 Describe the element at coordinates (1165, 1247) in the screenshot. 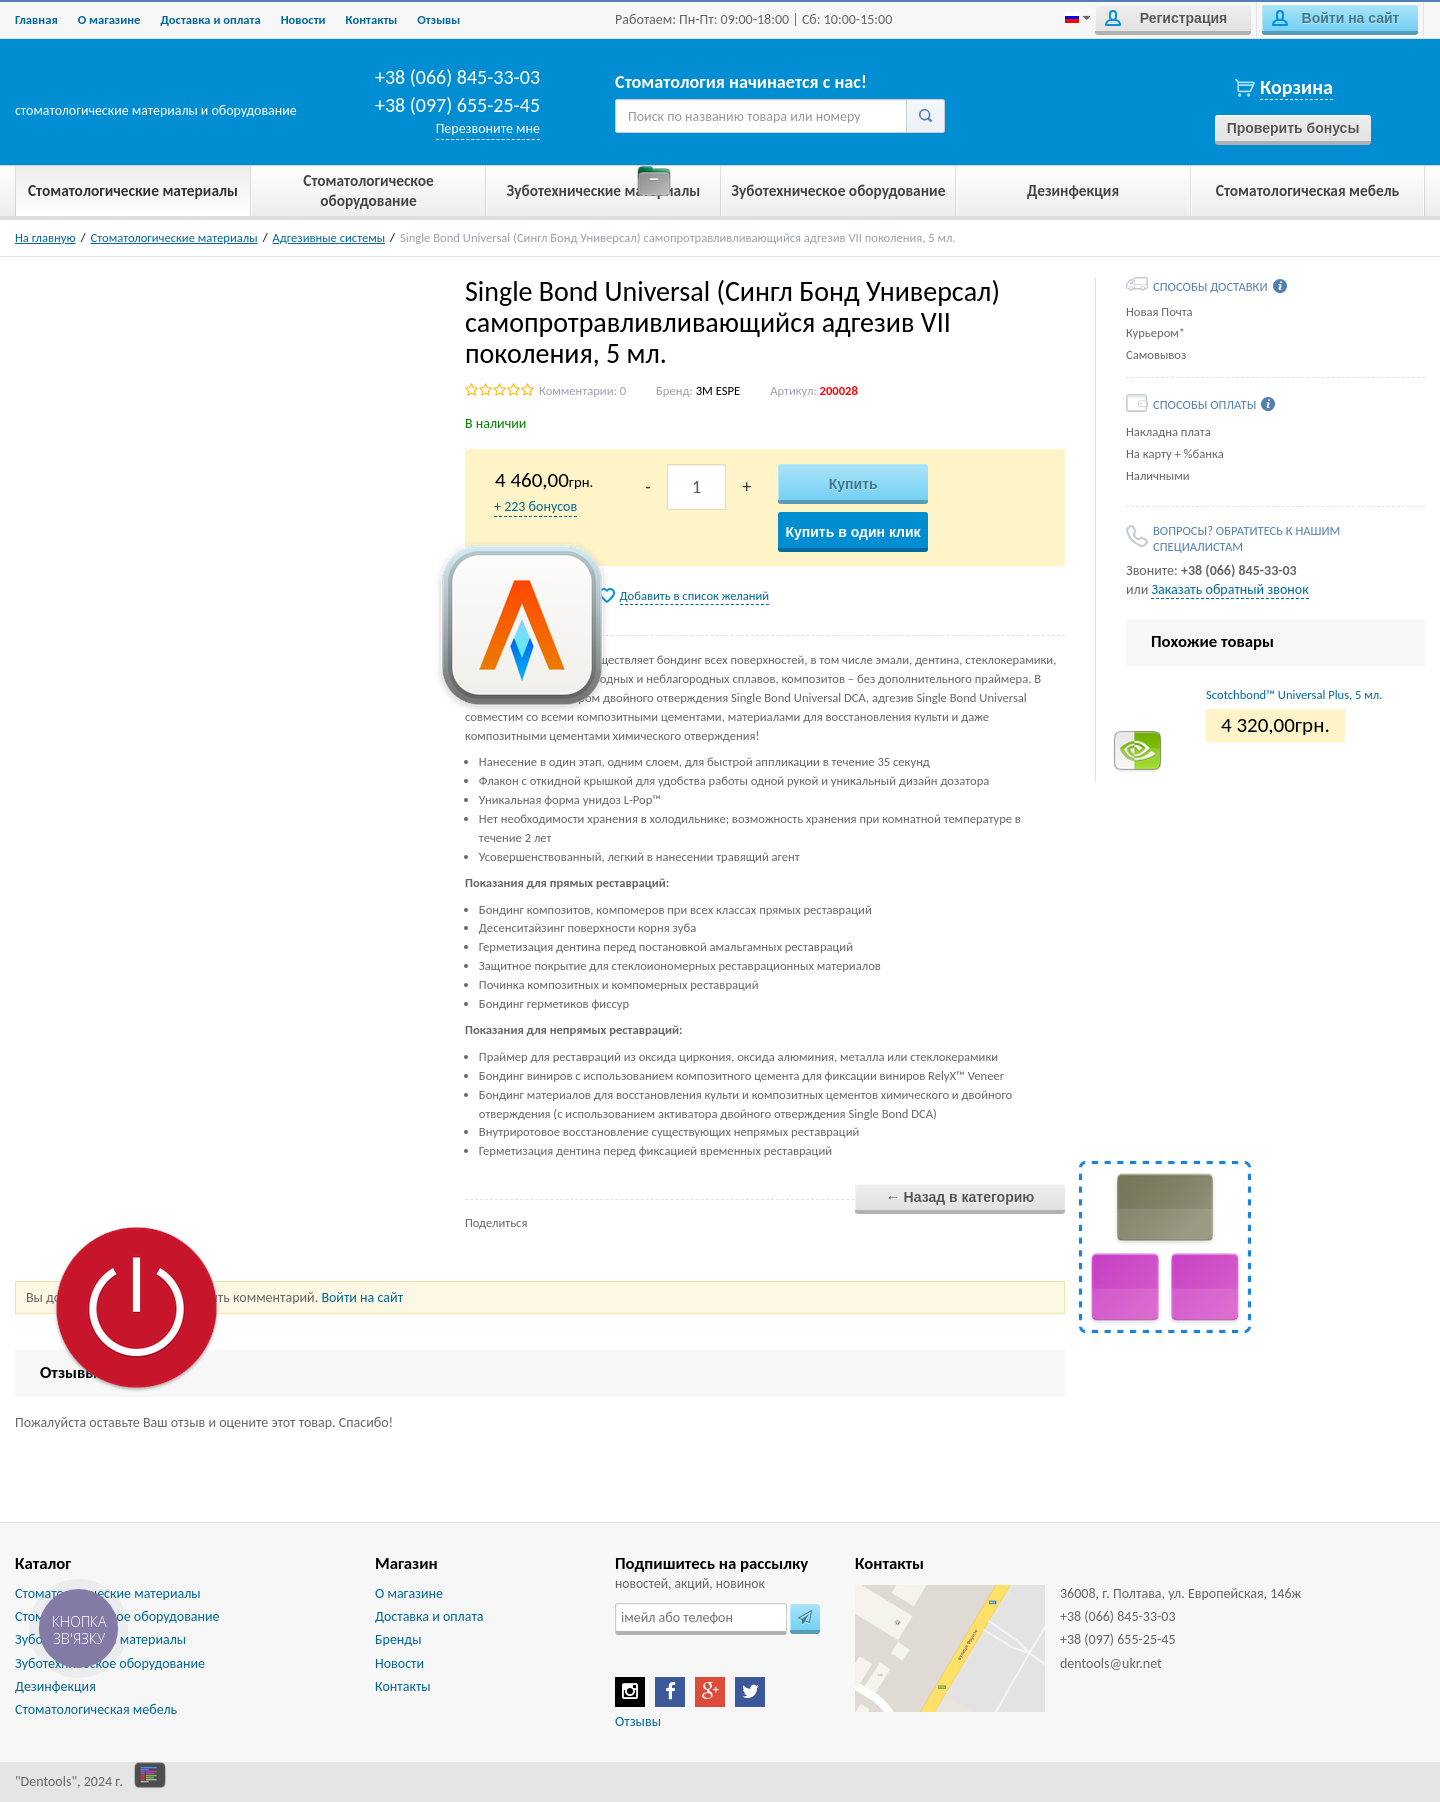

I see `select all items in the current view` at that location.